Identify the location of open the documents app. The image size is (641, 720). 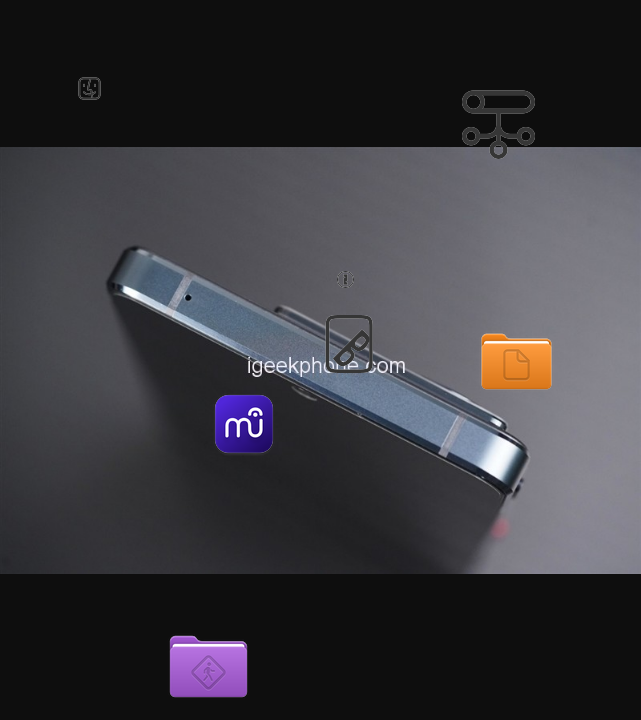
(351, 344).